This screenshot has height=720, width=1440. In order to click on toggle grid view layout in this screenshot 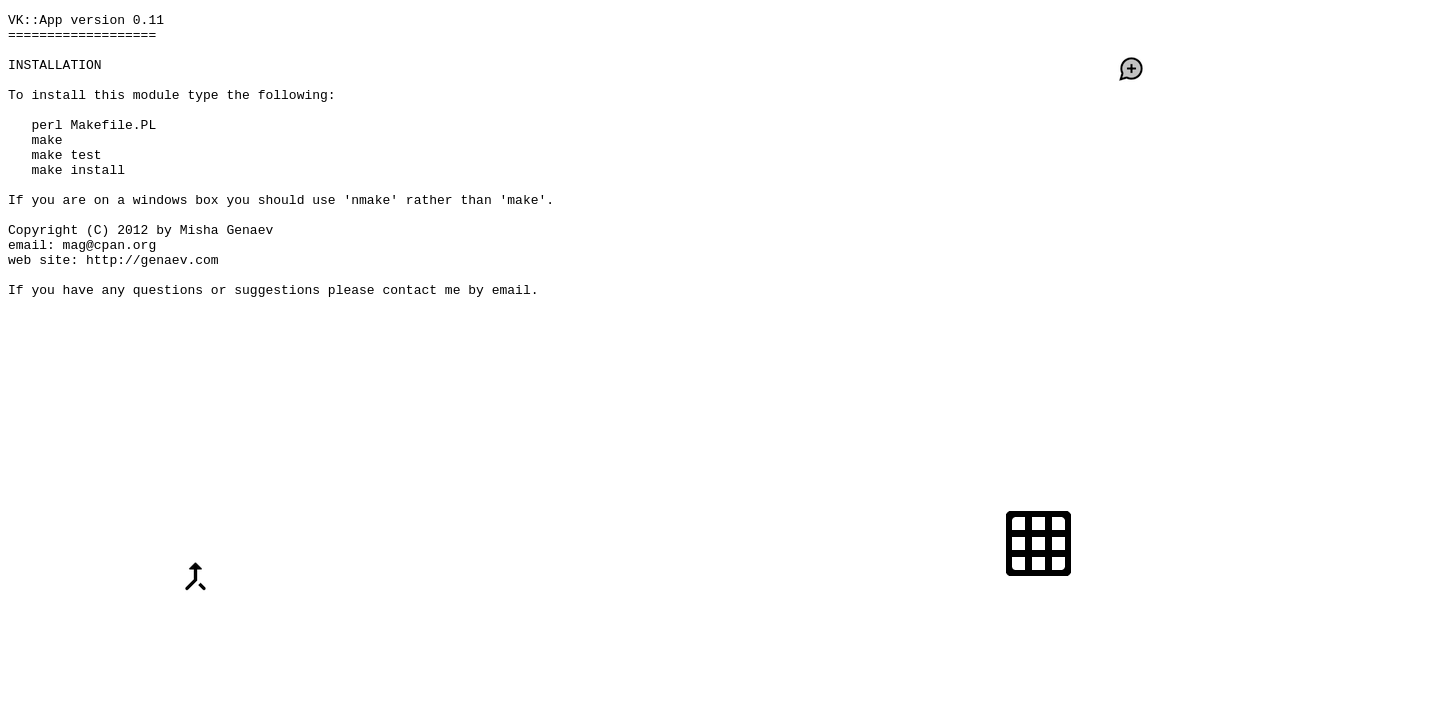, I will do `click(1038, 543)`.